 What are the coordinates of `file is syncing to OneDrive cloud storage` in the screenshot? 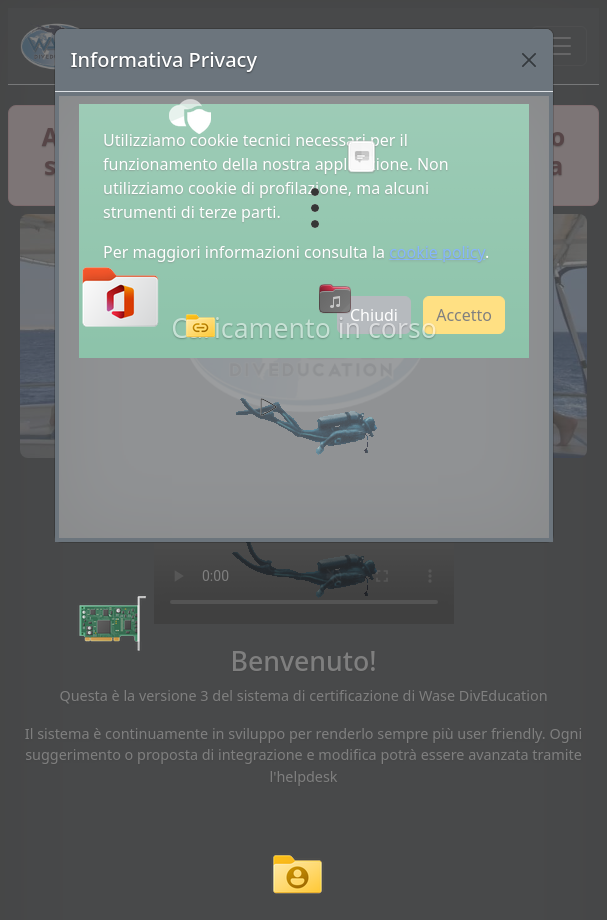 It's located at (190, 113).